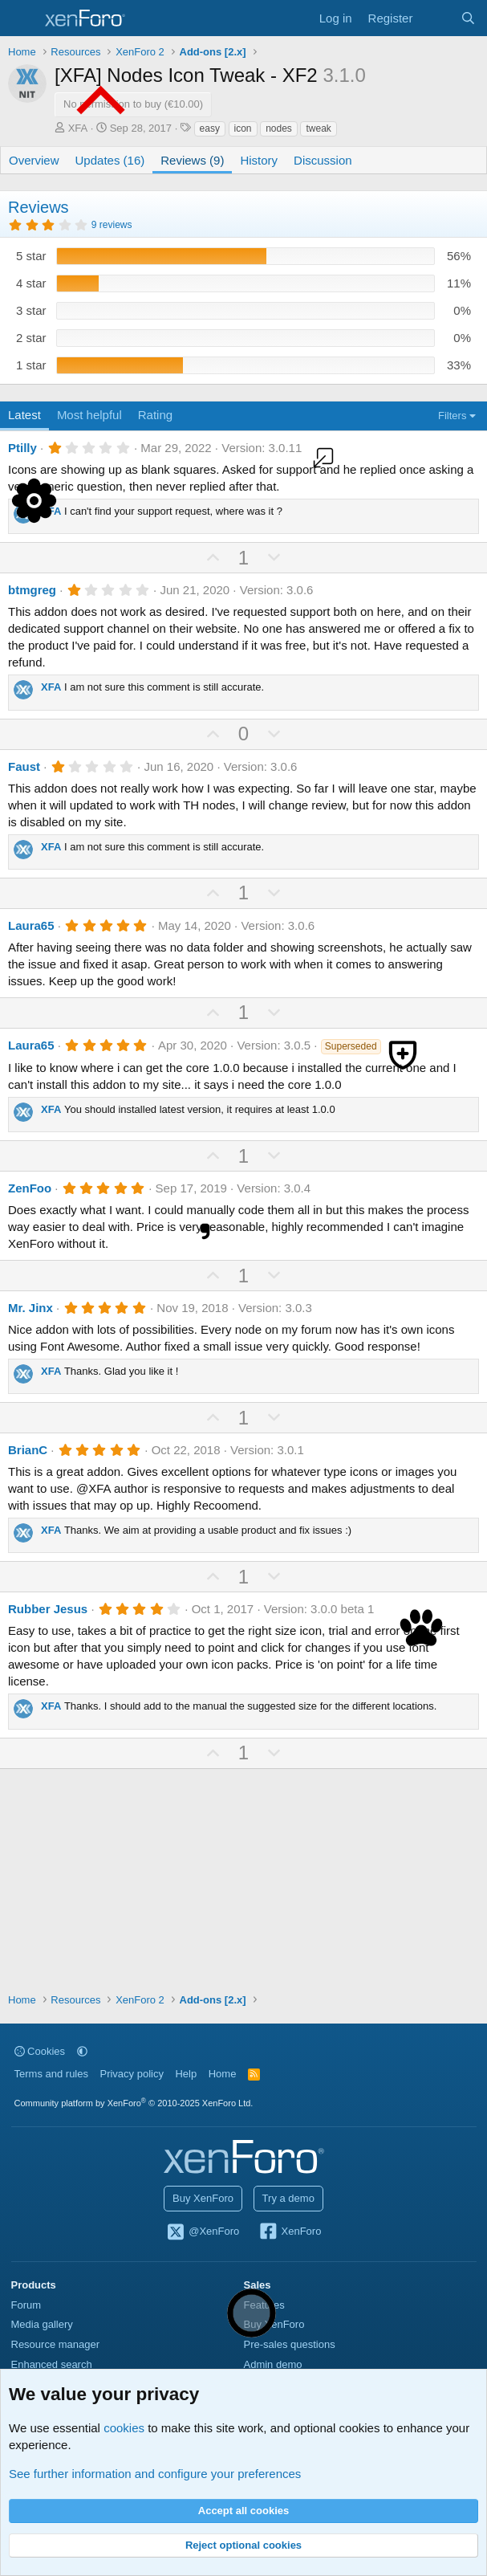 This screenshot has width=487, height=2576. What do you see at coordinates (323, 458) in the screenshot?
I see `collapse or minimize content` at bounding box center [323, 458].